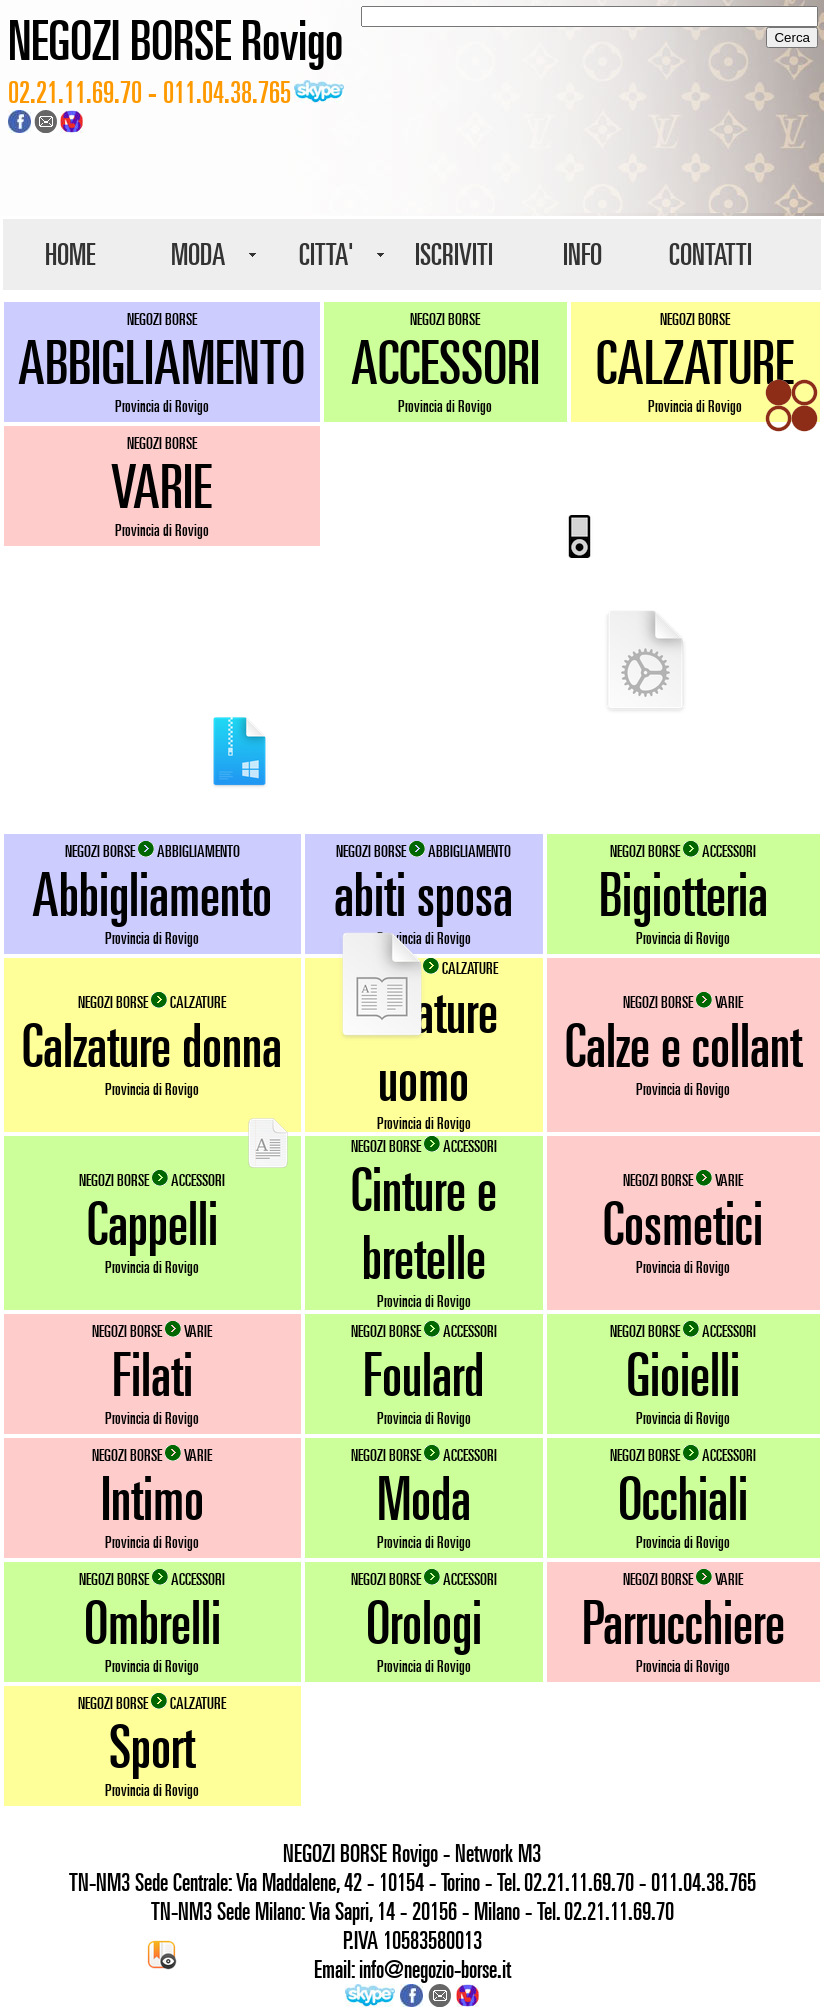  What do you see at coordinates (161, 1954) in the screenshot?
I see `open calibre e-book management app` at bounding box center [161, 1954].